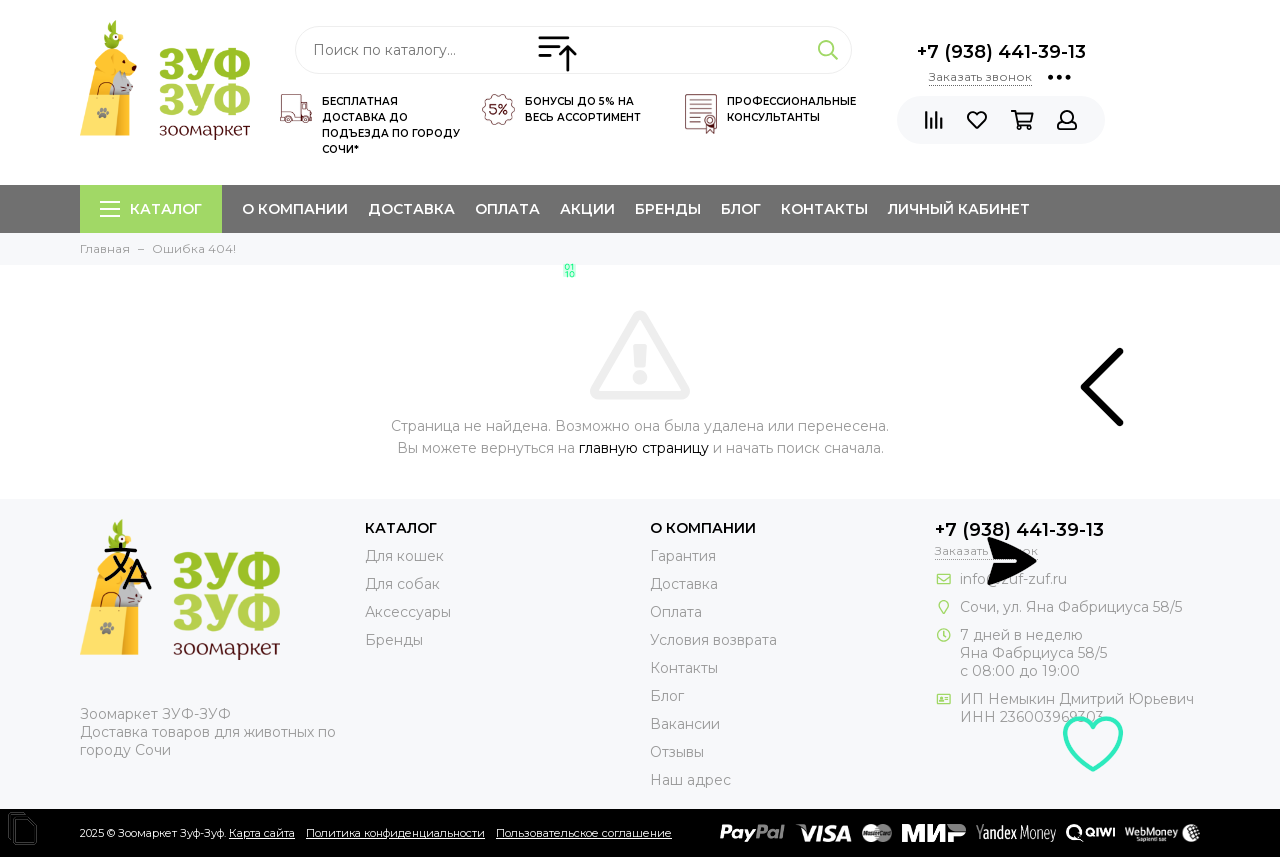 Image resolution: width=1280 pixels, height=857 pixels. I want to click on copy to clipboard, so click(22, 828).